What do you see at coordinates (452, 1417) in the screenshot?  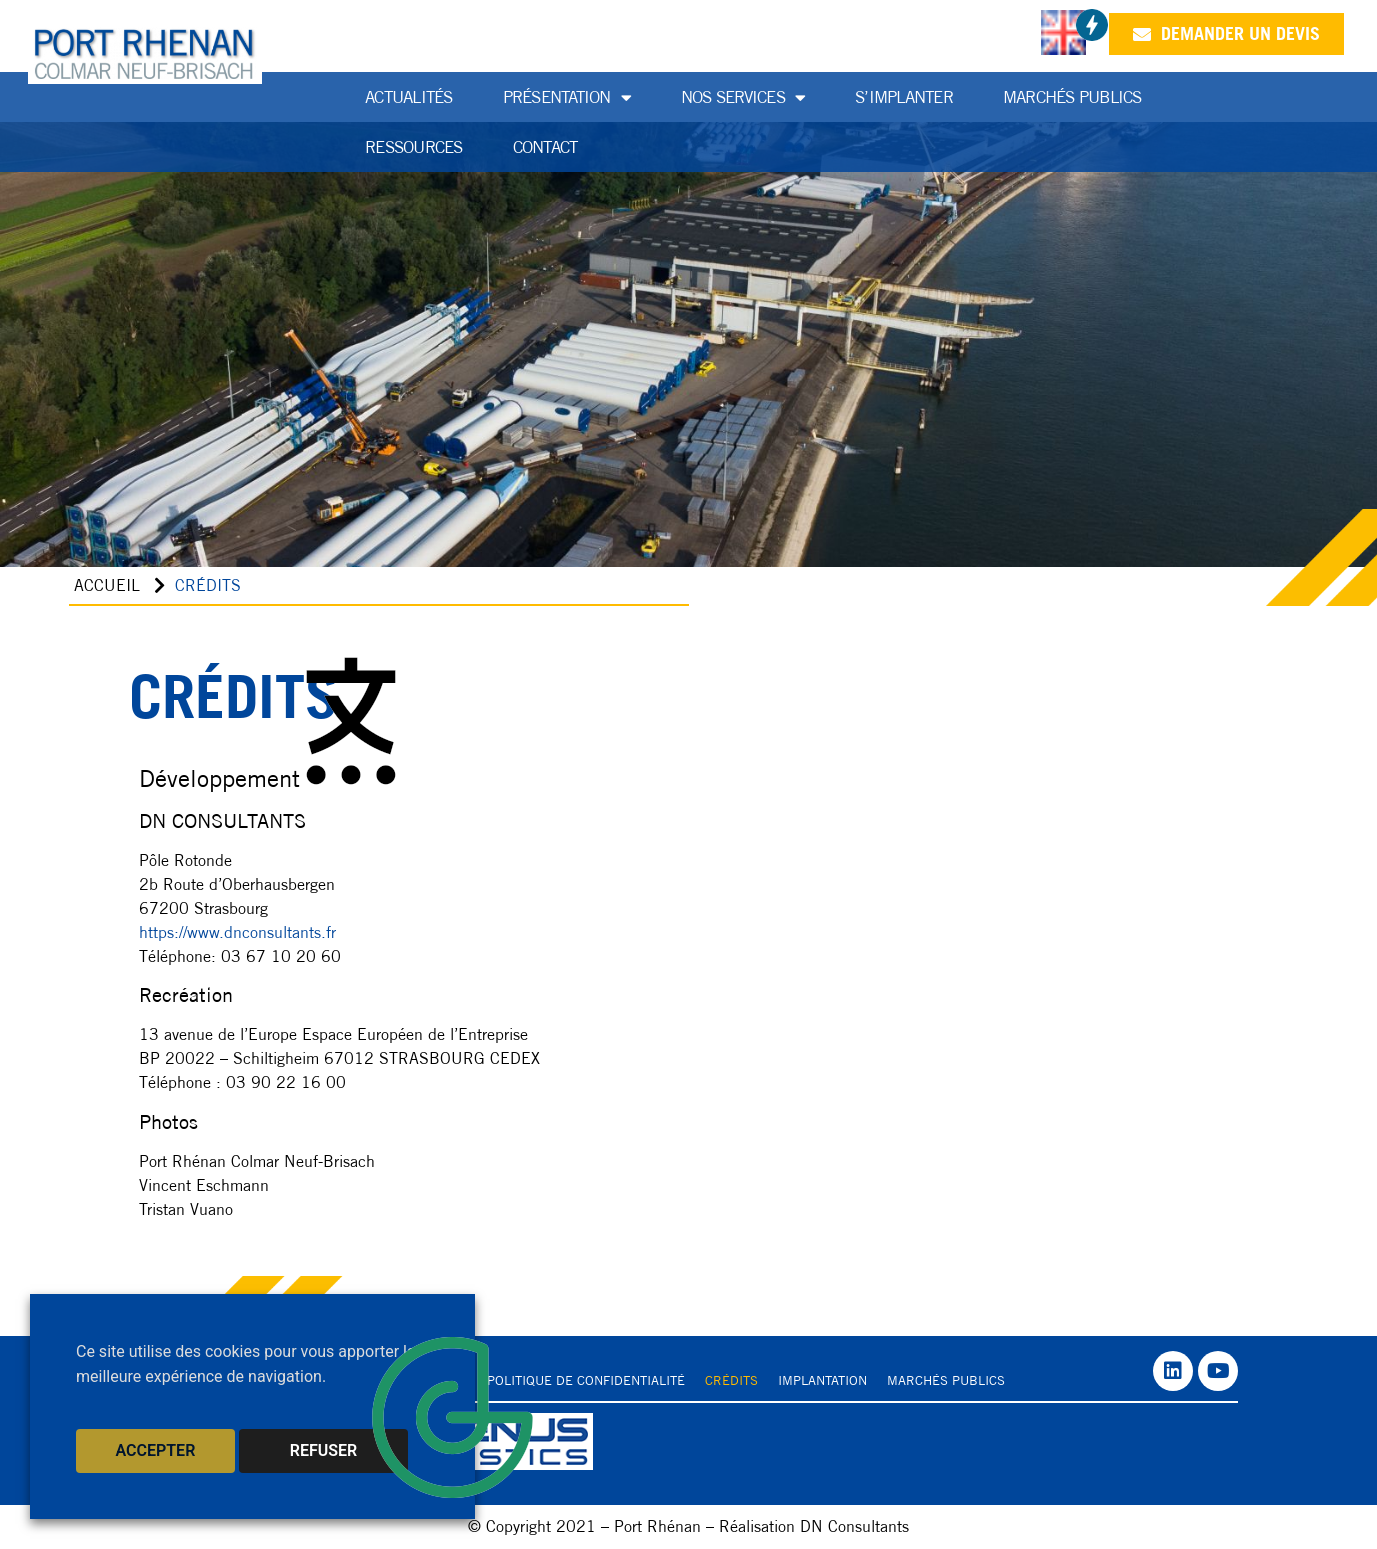 I see `visit the Game Developer website` at bounding box center [452, 1417].